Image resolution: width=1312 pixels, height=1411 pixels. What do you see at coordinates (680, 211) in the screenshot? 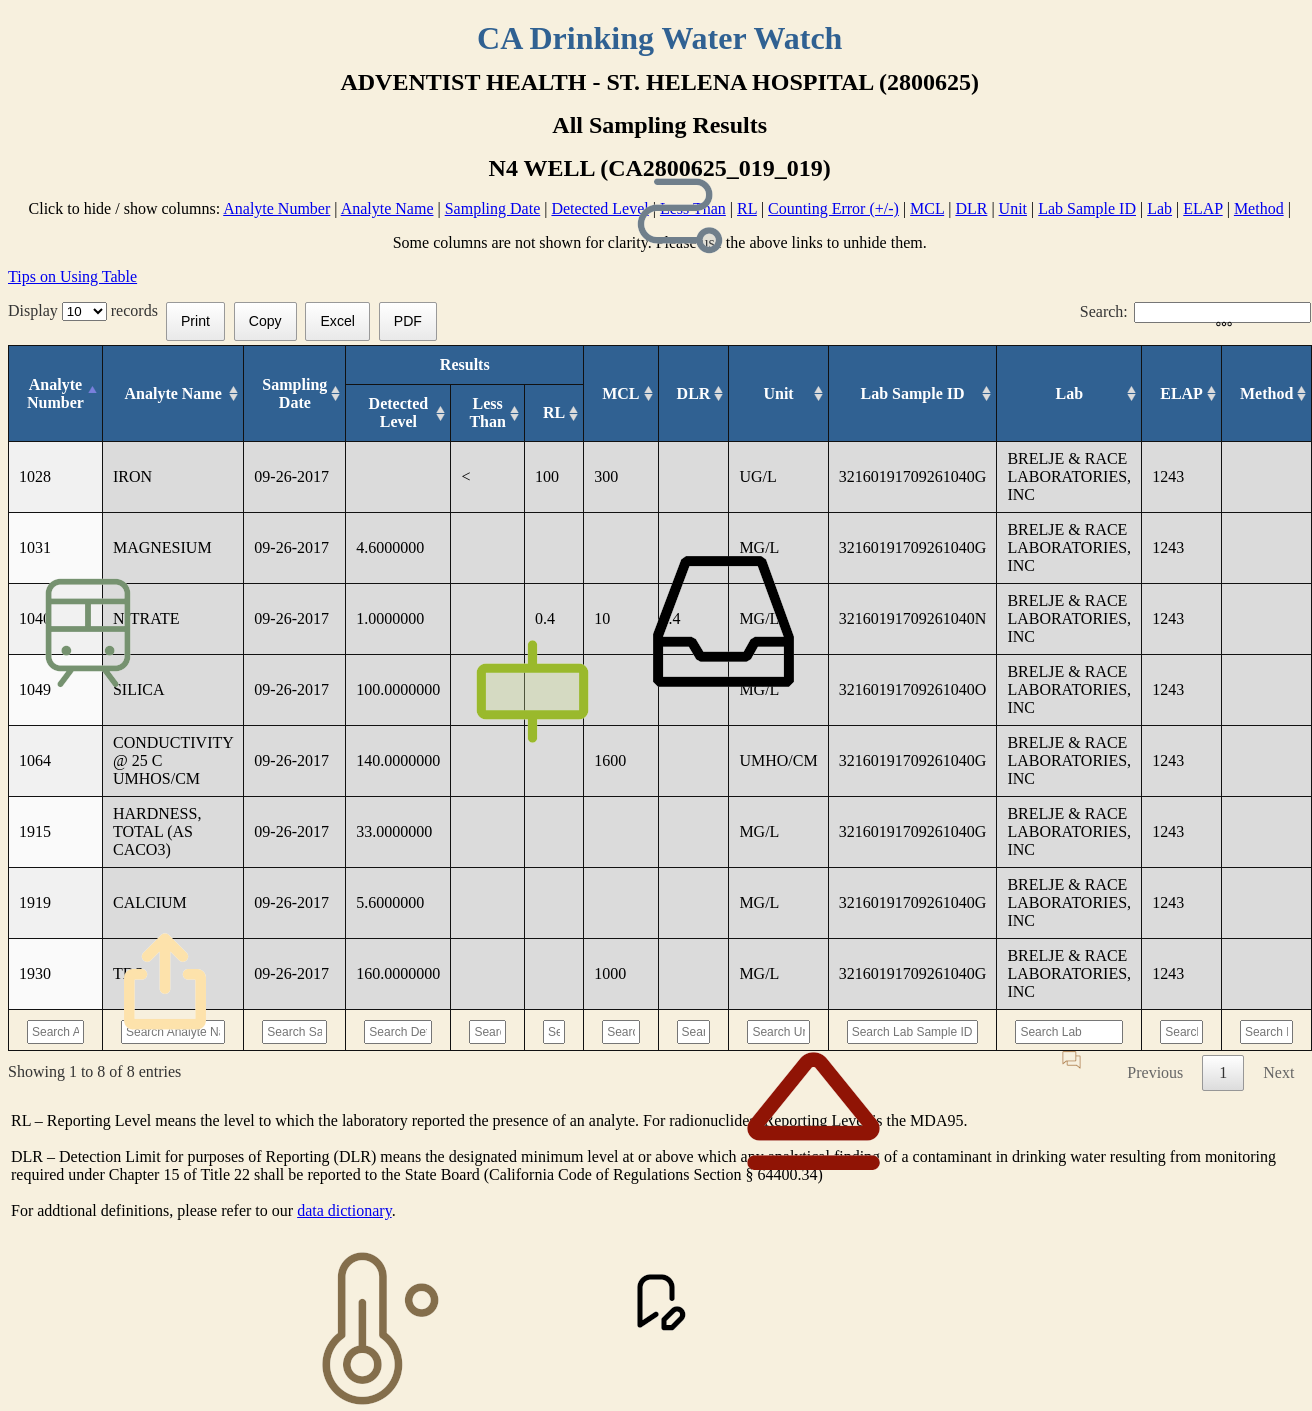
I see `view or edit a custom path` at bounding box center [680, 211].